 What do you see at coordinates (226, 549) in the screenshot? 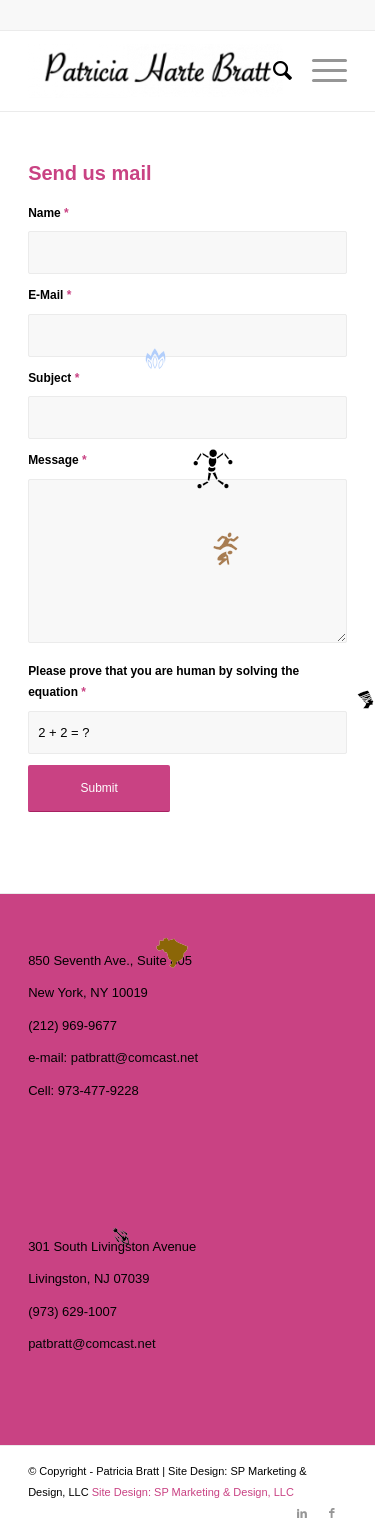
I see `play leapfrog mini-game` at bounding box center [226, 549].